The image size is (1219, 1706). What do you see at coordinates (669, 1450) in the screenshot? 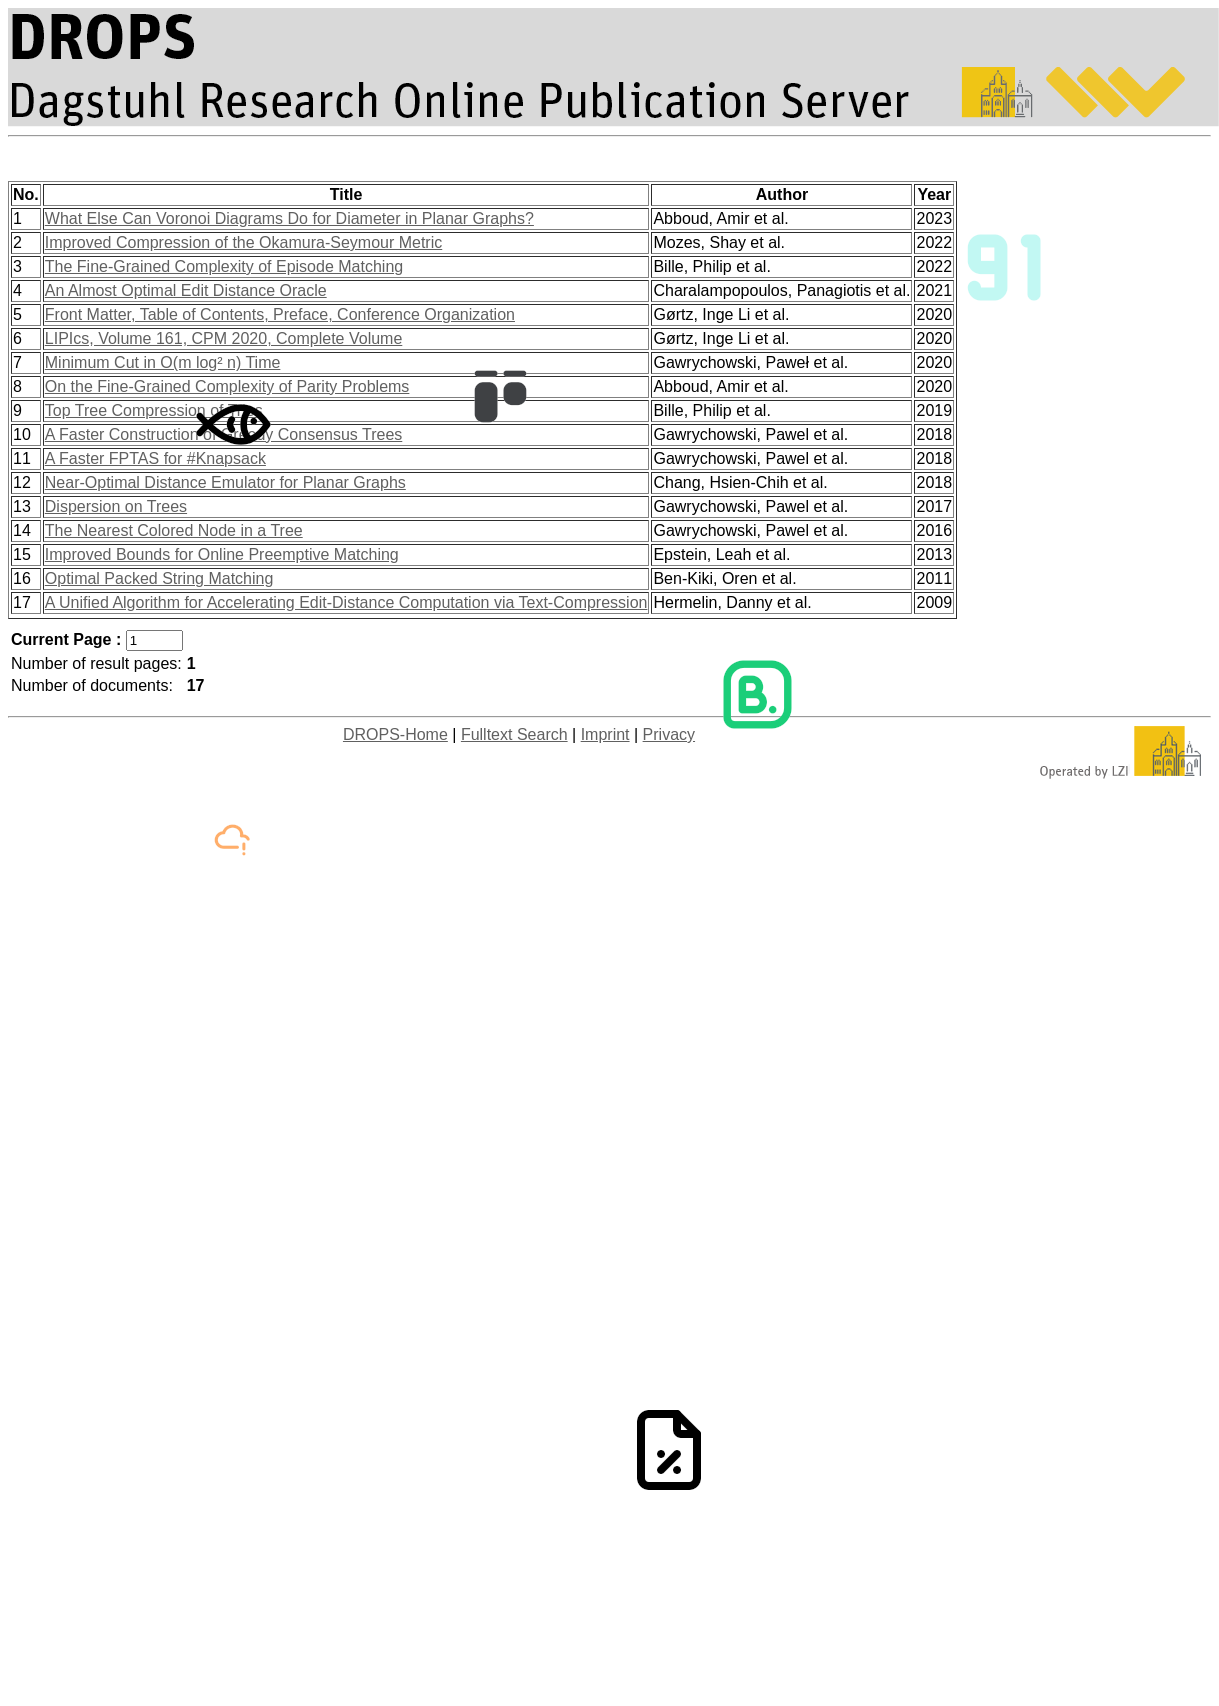
I see `view document with percentage or discount details` at bounding box center [669, 1450].